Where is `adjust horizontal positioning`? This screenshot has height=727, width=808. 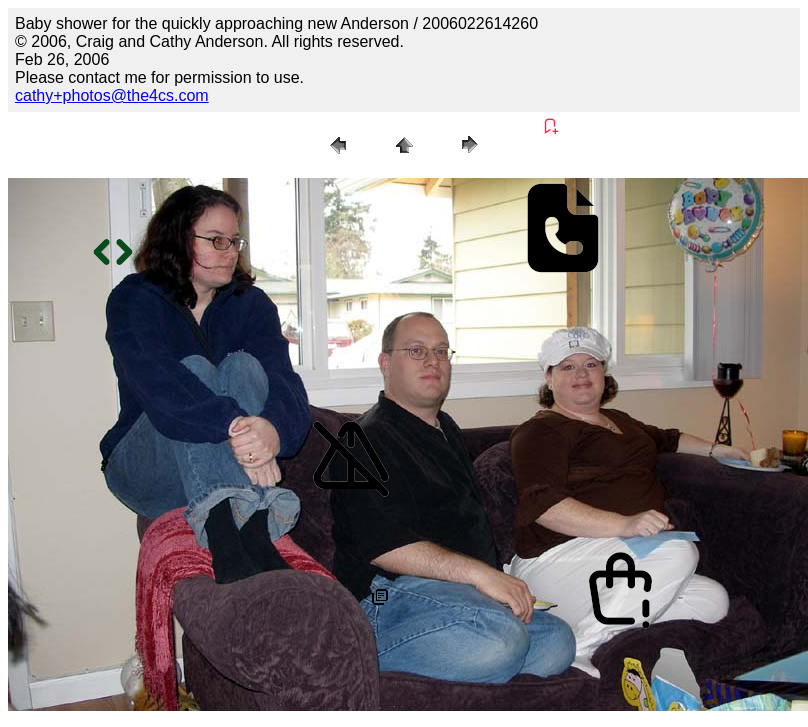 adjust horizontal positioning is located at coordinates (113, 252).